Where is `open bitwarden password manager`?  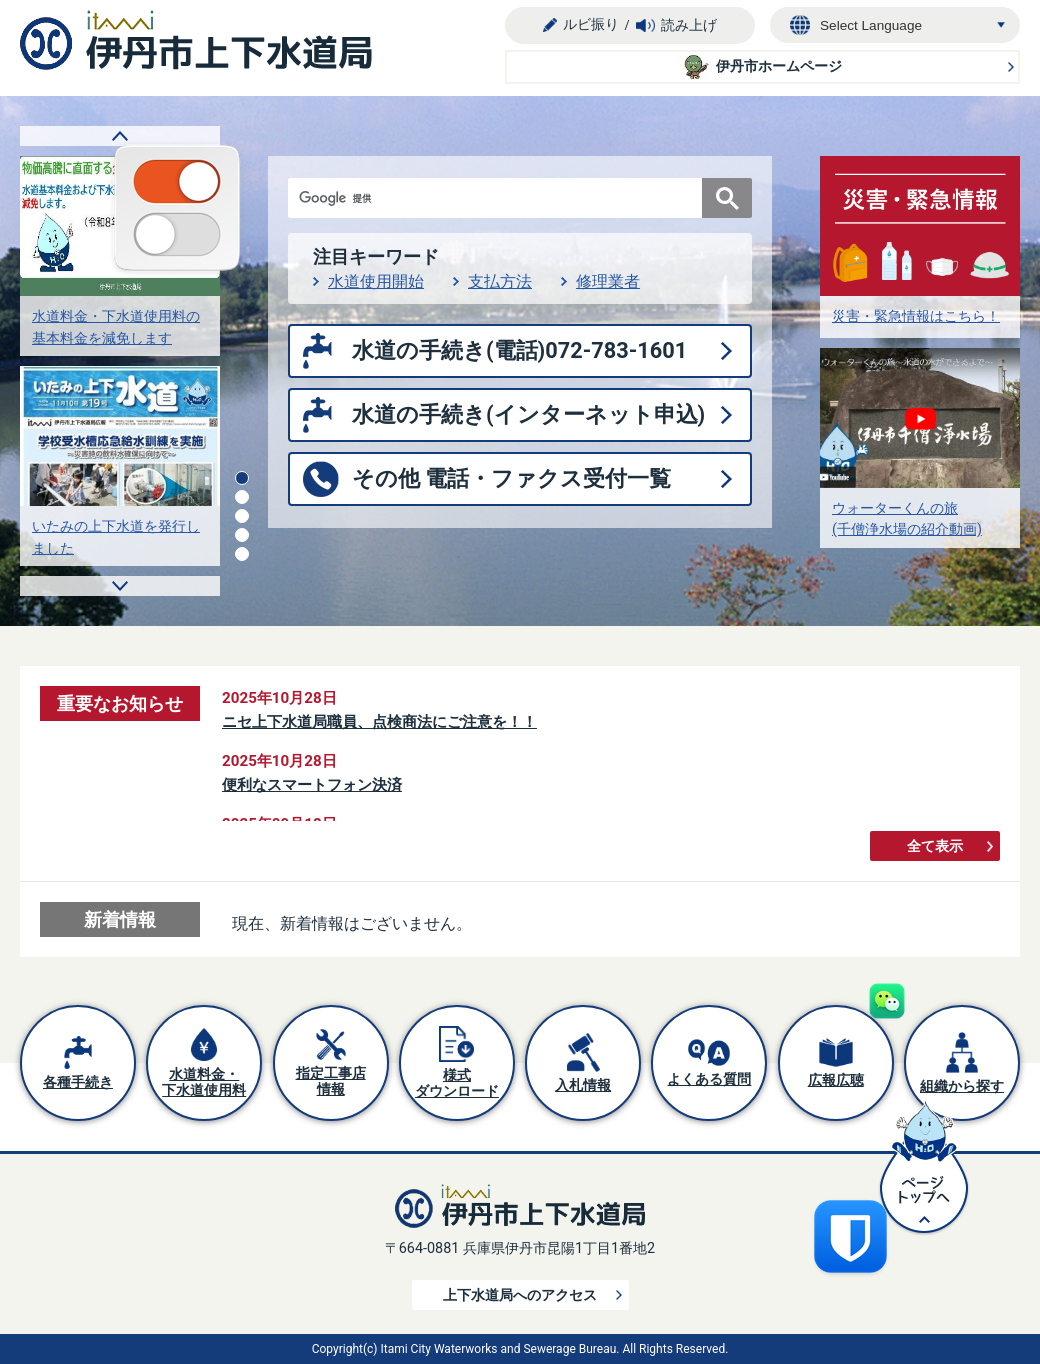 open bitwarden password manager is located at coordinates (850, 1236).